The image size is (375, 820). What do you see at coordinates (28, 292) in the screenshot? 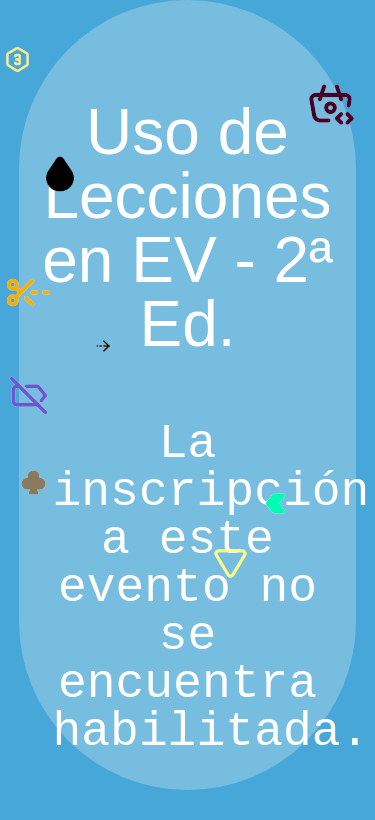
I see `cut along the dotted line` at bounding box center [28, 292].